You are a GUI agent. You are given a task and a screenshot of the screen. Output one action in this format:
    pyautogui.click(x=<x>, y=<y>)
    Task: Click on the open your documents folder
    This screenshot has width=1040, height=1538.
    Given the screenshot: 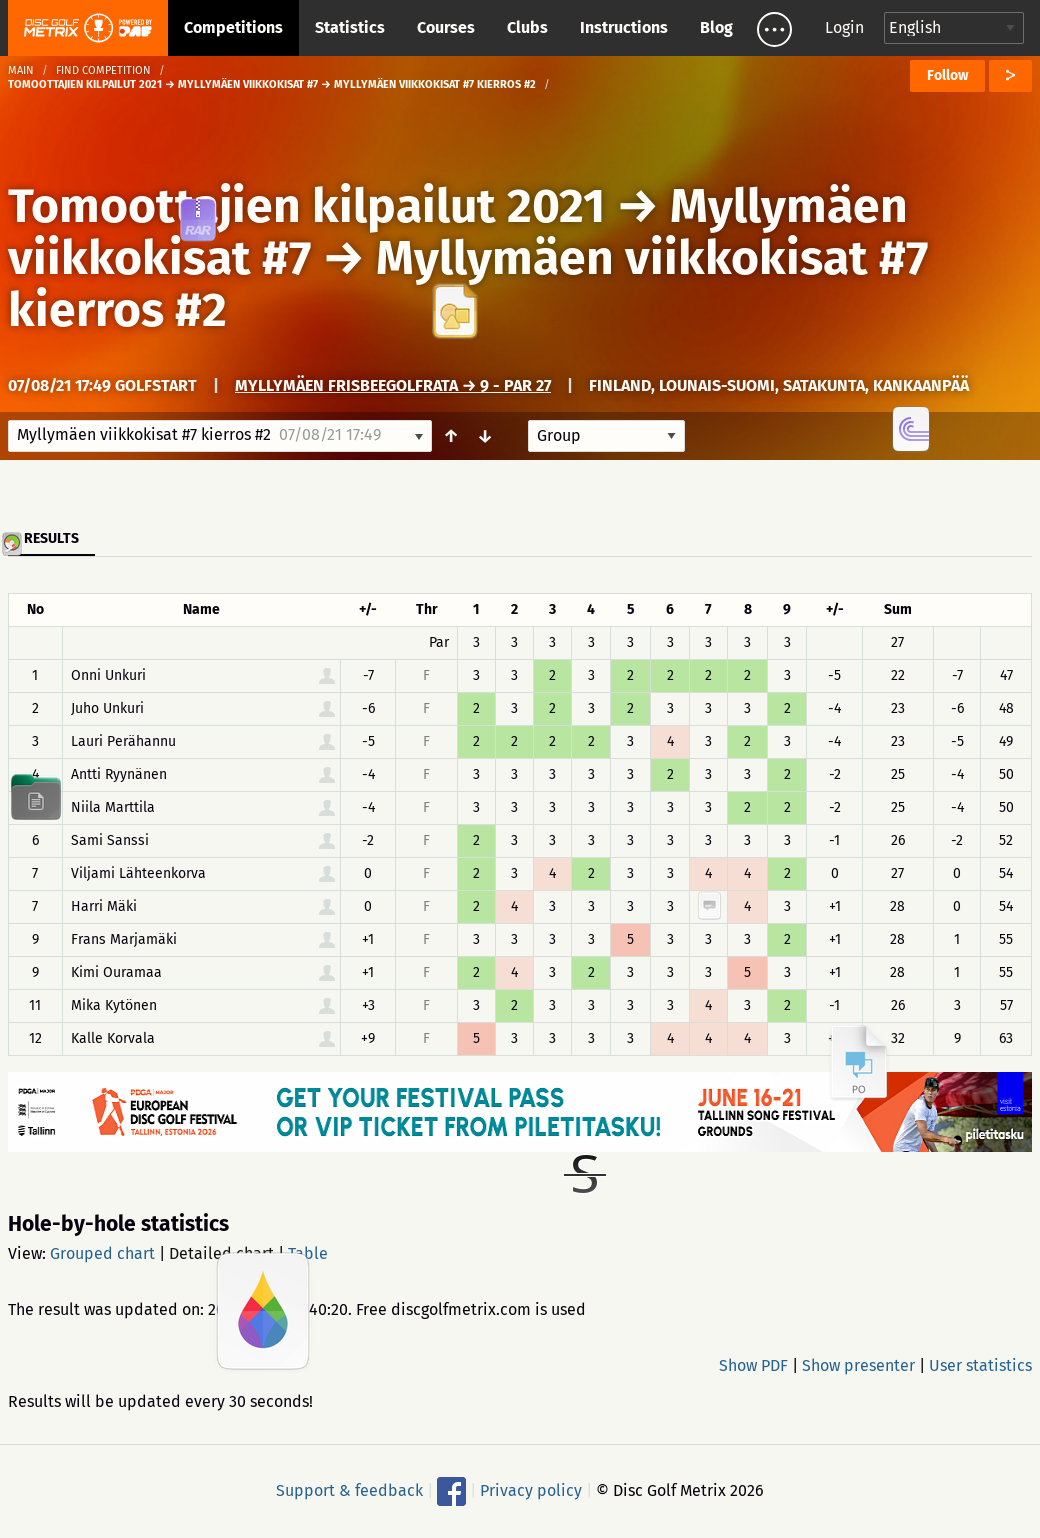 What is the action you would take?
    pyautogui.click(x=36, y=797)
    